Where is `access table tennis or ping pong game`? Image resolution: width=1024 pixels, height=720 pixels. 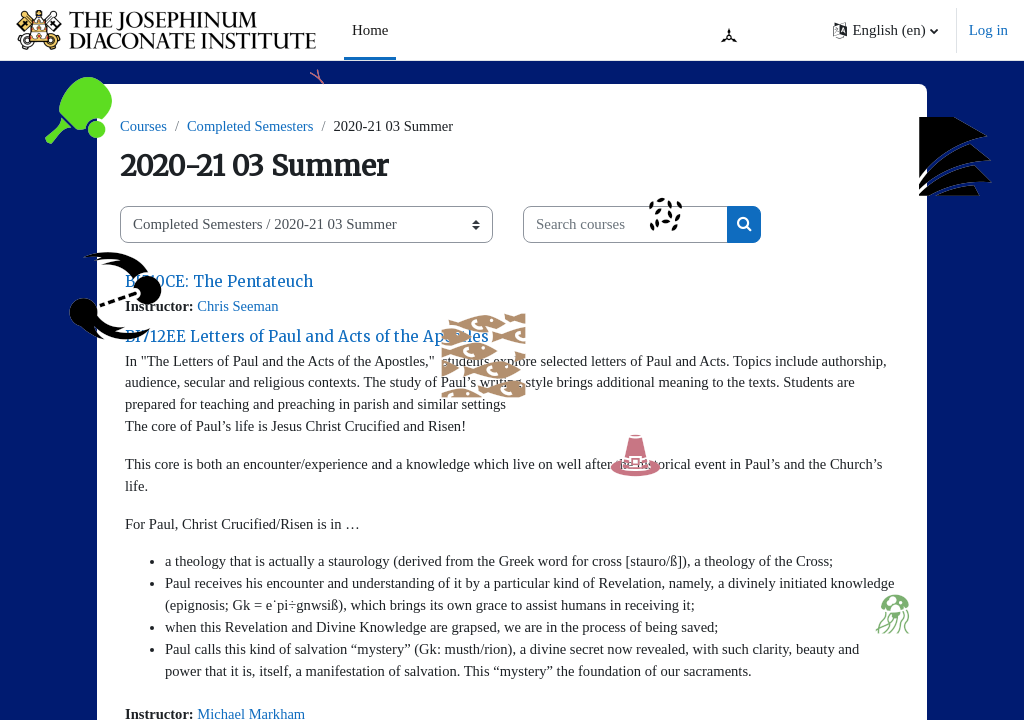
access table tennis or ping pong game is located at coordinates (78, 110).